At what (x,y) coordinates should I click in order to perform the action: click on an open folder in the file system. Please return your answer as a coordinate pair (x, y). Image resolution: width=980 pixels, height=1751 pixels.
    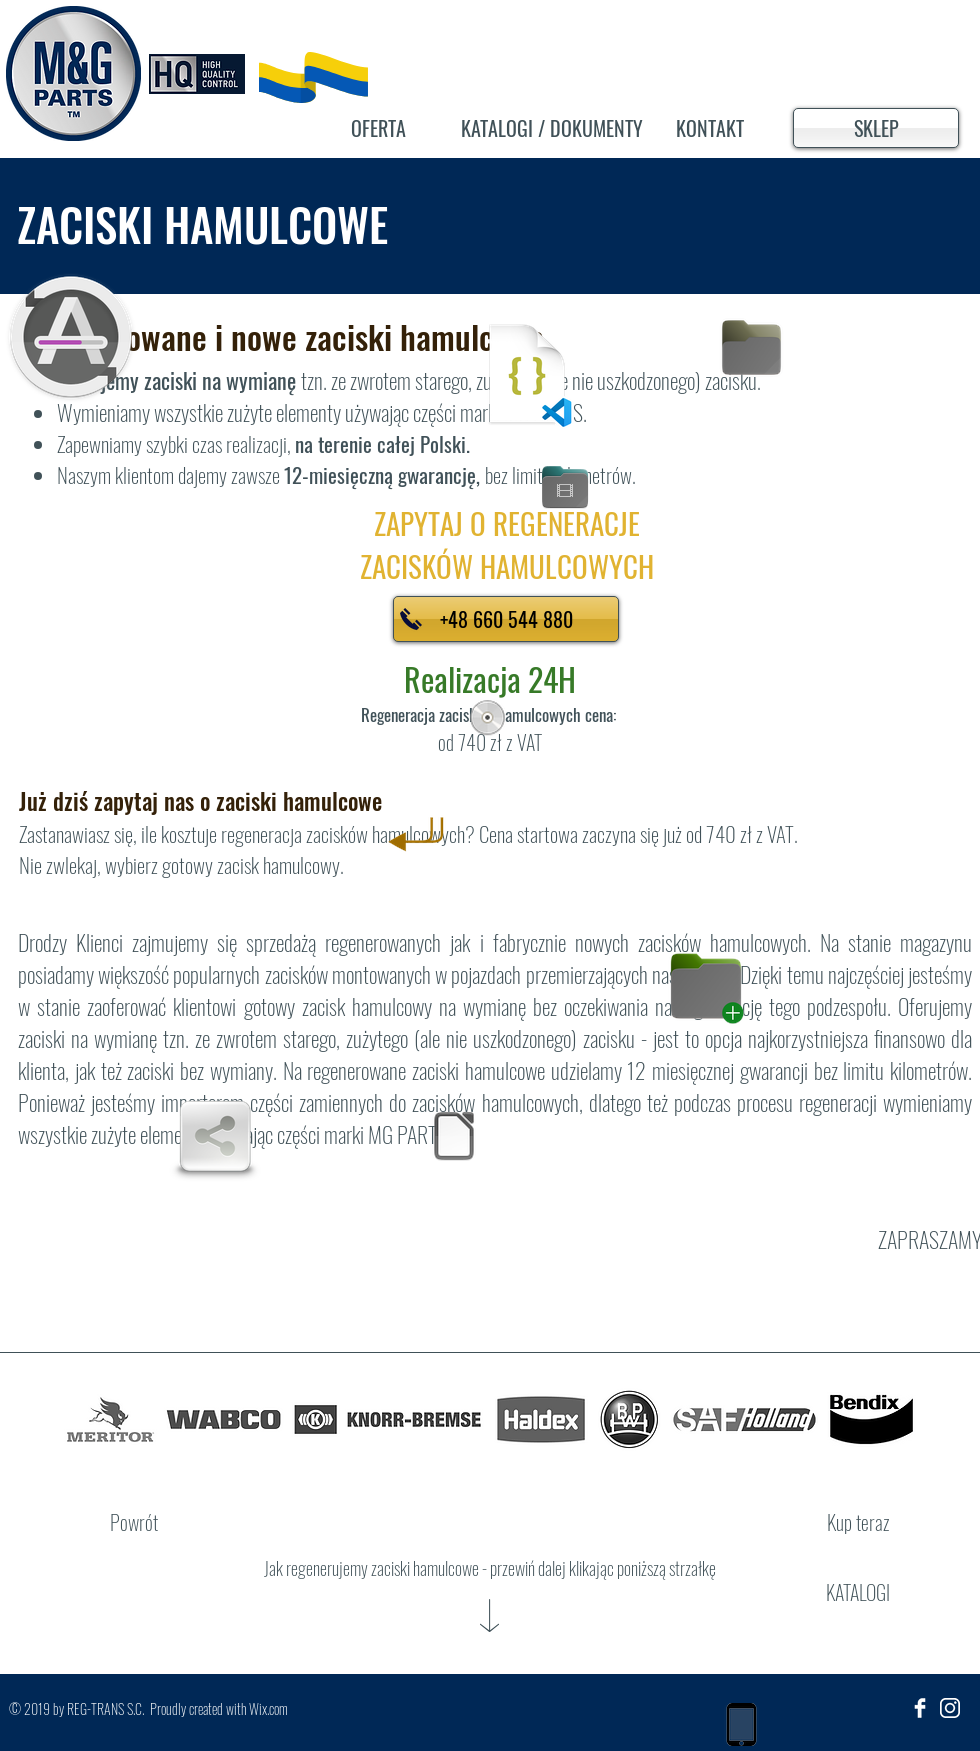
    Looking at the image, I should click on (751, 347).